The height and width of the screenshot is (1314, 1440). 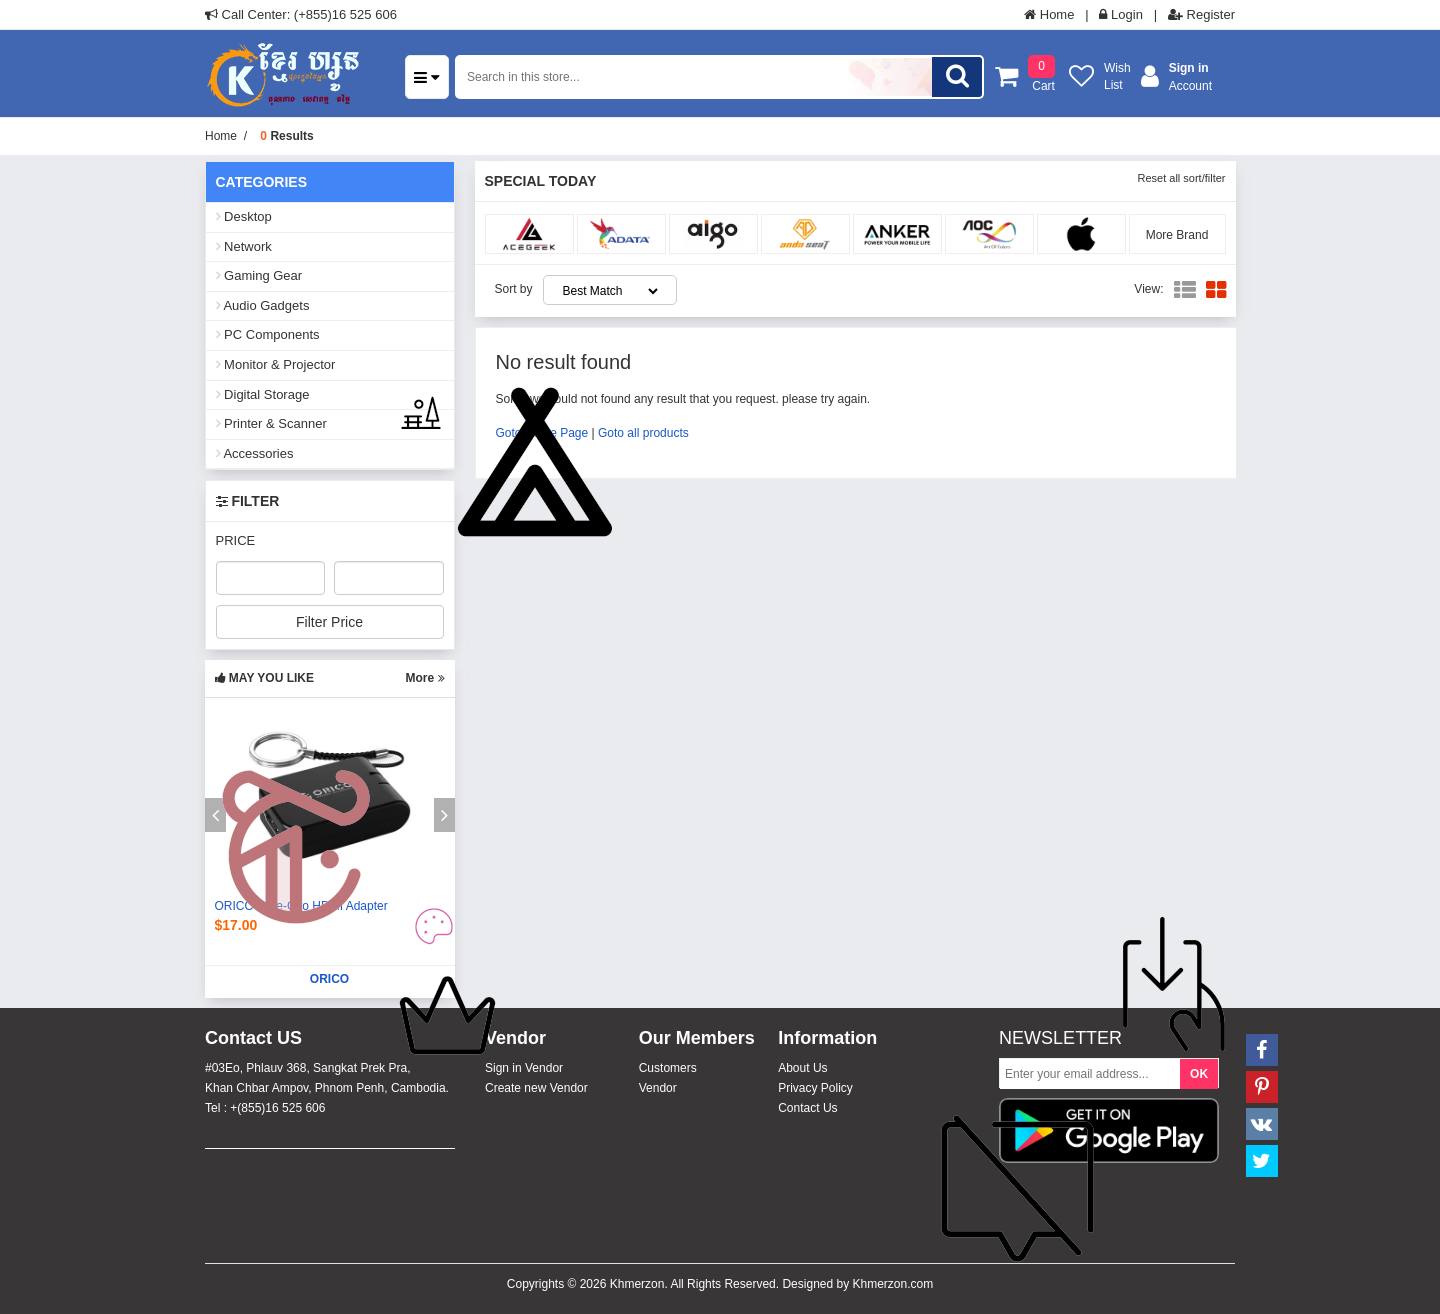 I want to click on access color or theme settings, so click(x=434, y=927).